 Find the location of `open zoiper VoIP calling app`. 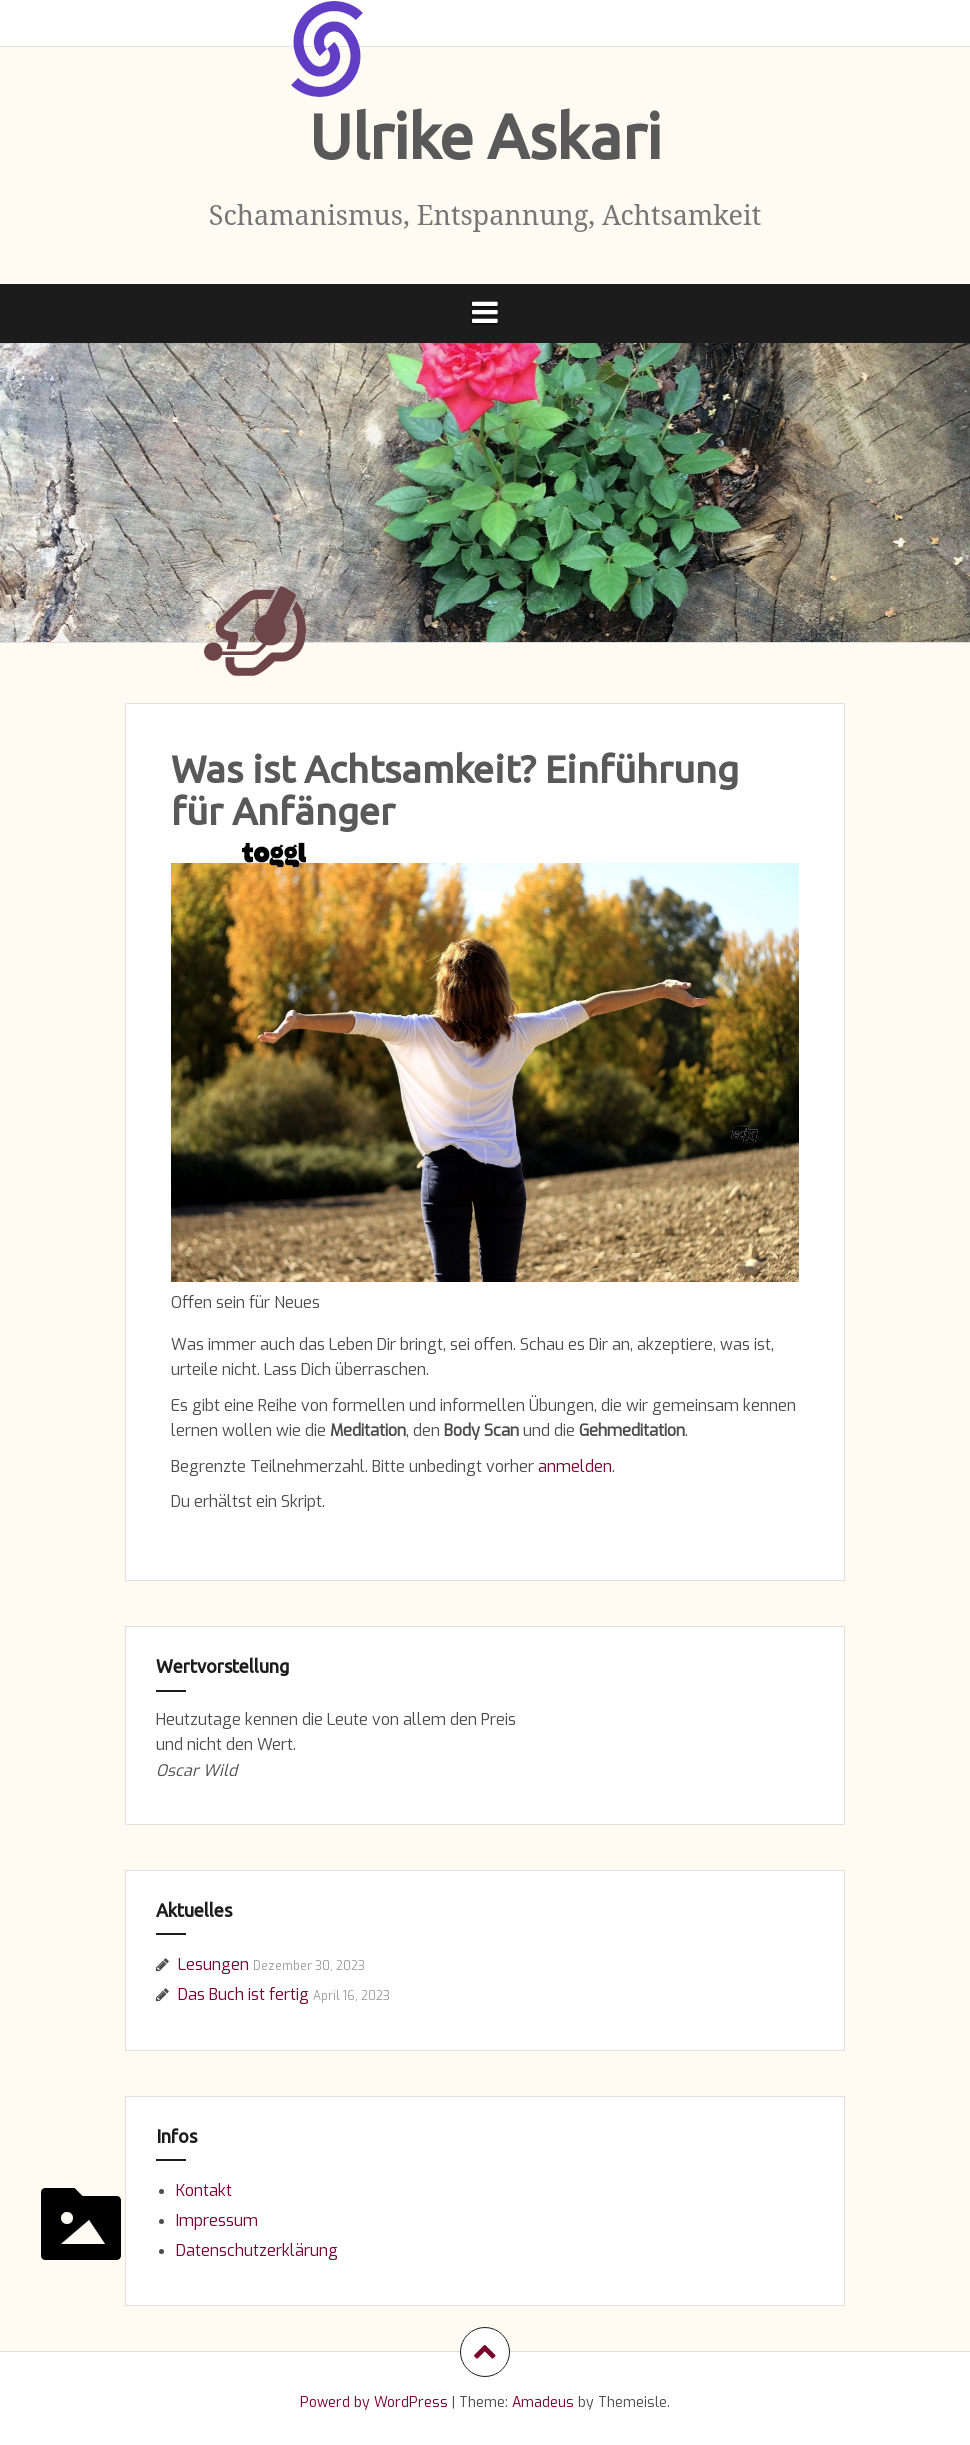

open zoiper VoIP calling app is located at coordinates (255, 631).